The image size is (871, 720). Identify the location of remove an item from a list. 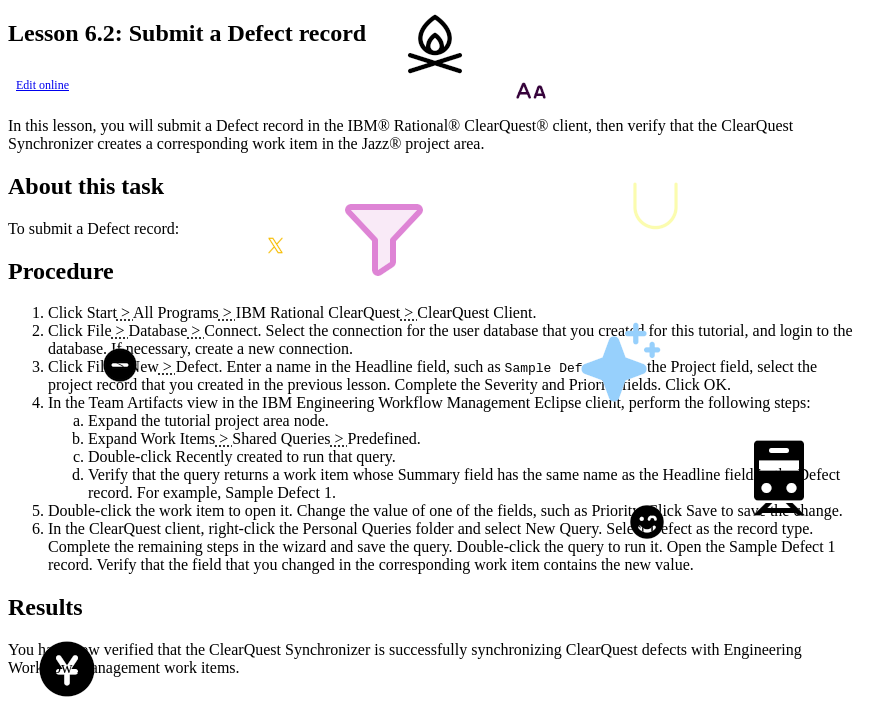
(120, 365).